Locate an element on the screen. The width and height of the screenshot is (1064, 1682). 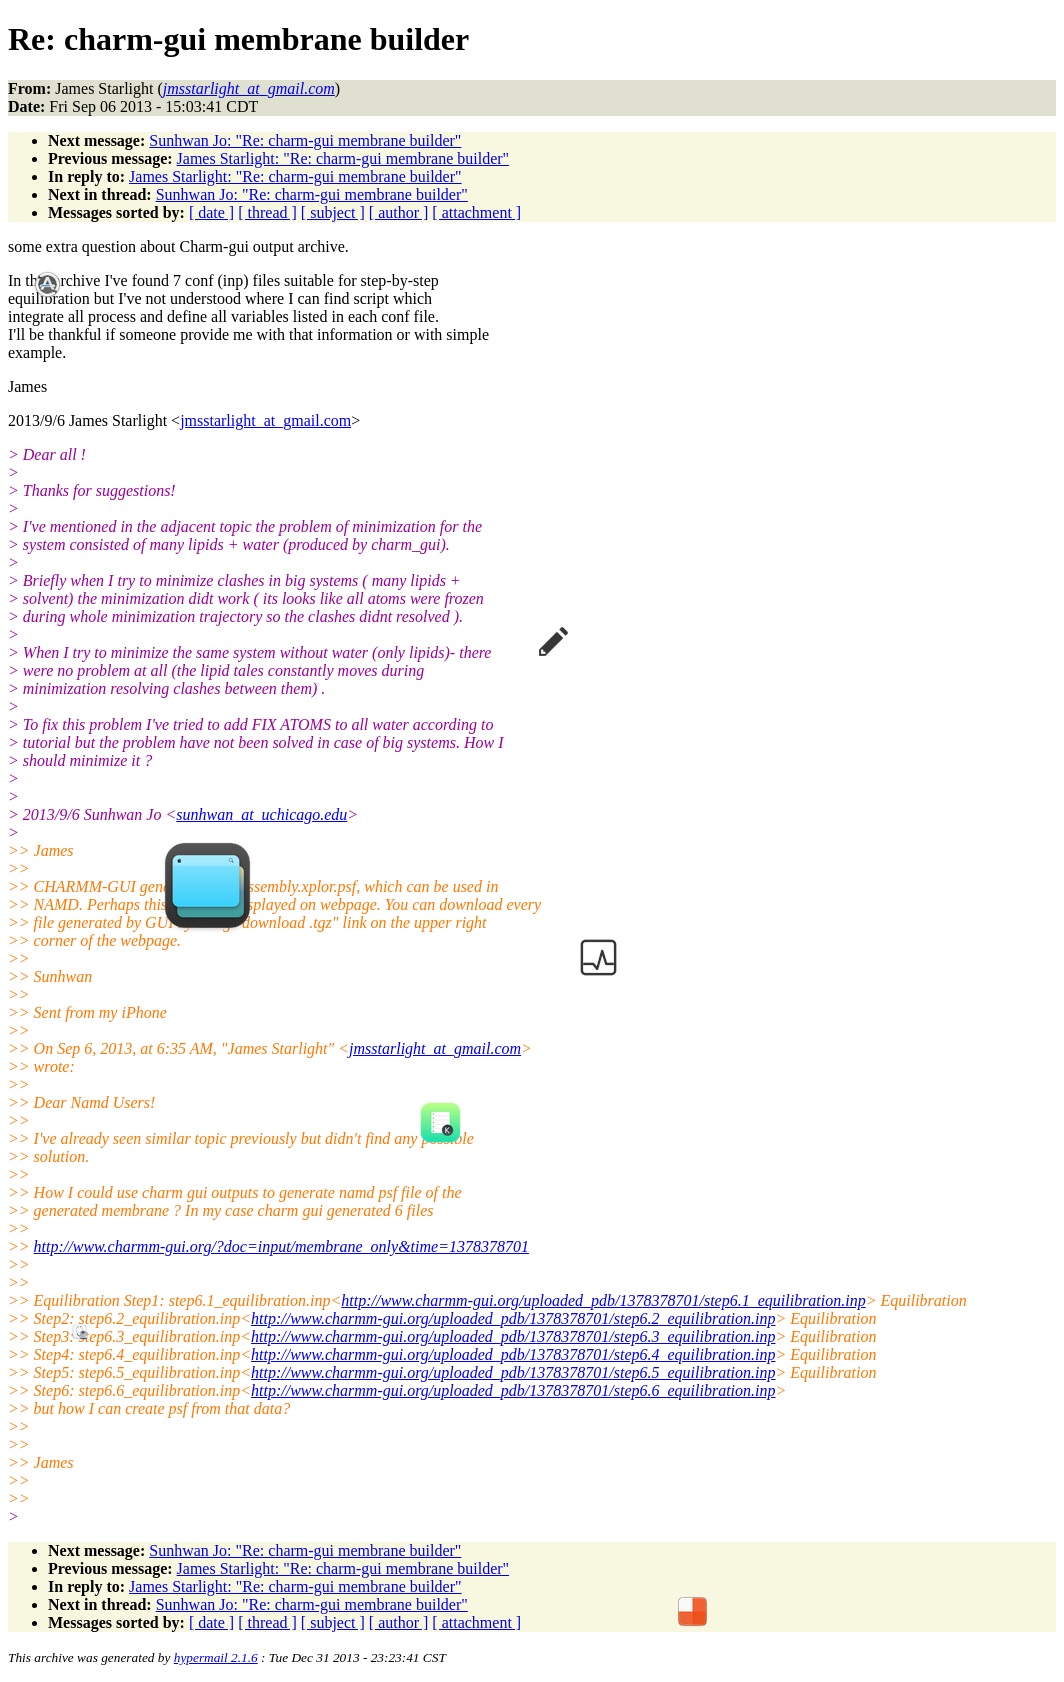
open Disk Utility to manage storage drives is located at coordinates (79, 1331).